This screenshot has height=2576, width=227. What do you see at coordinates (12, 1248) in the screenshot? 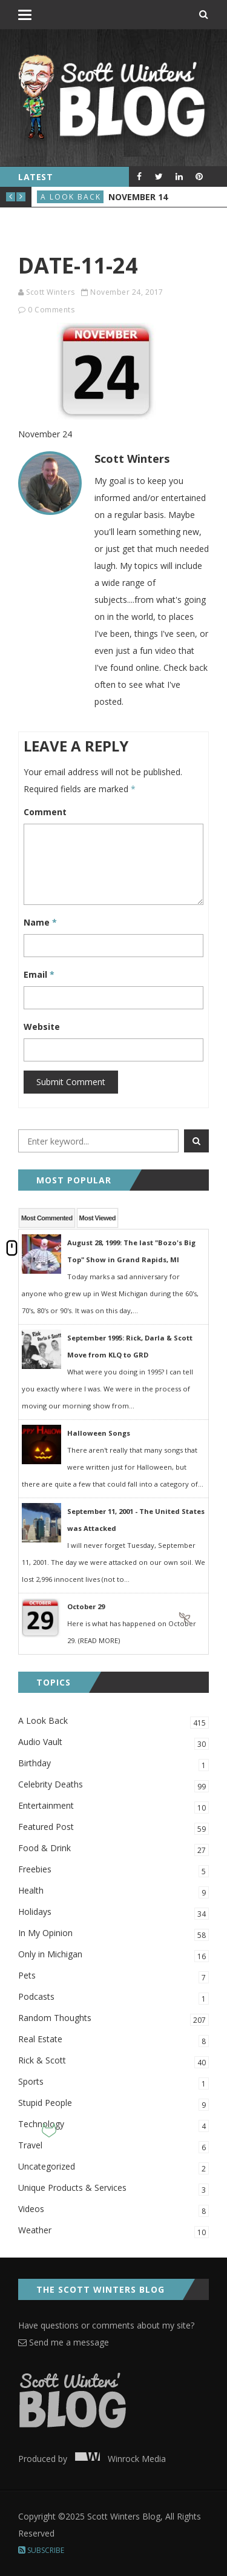
I see `mouse input device settings` at bounding box center [12, 1248].